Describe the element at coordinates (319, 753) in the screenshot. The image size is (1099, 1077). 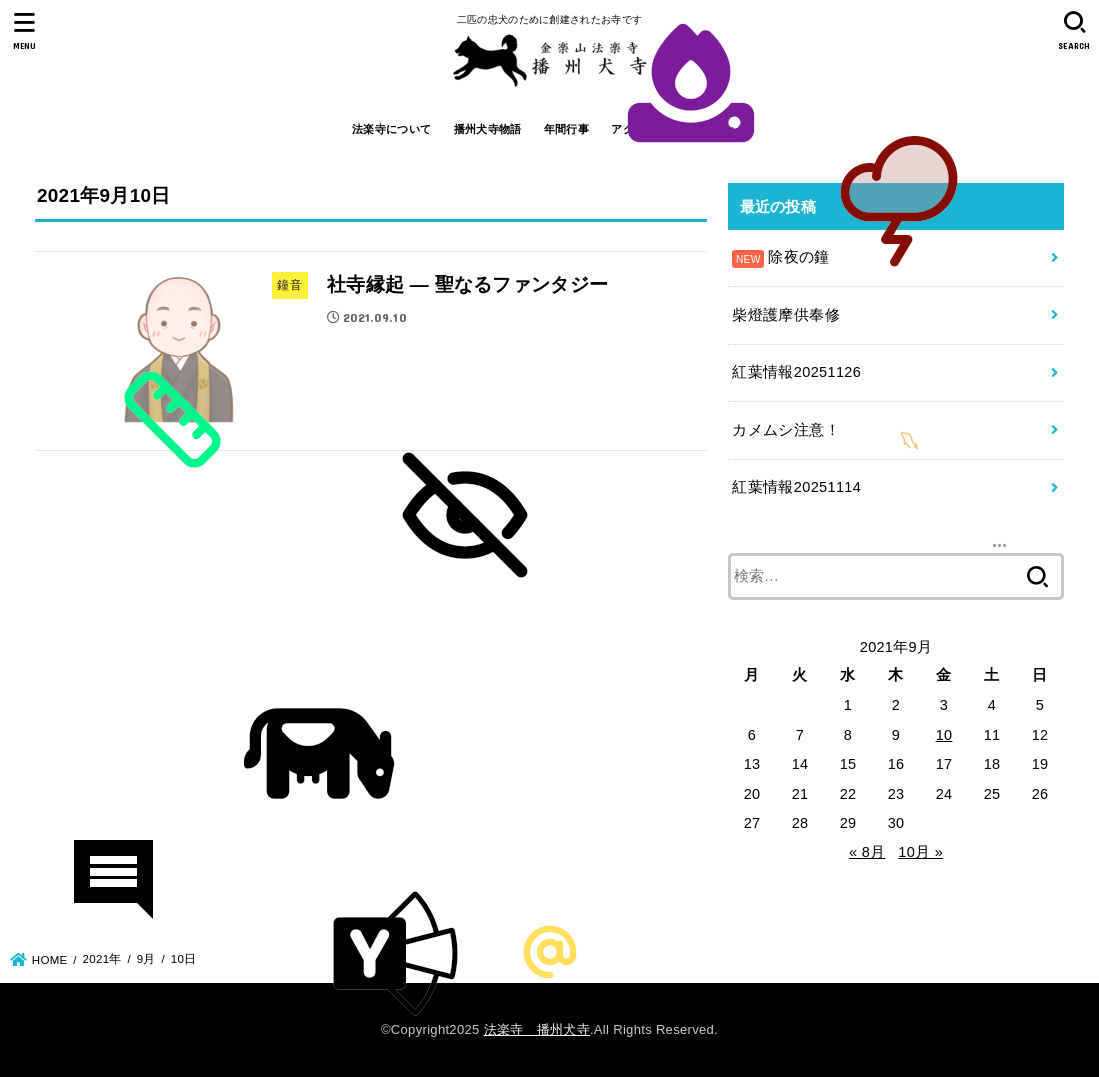
I see `indicates dairy or farm-related content` at that location.